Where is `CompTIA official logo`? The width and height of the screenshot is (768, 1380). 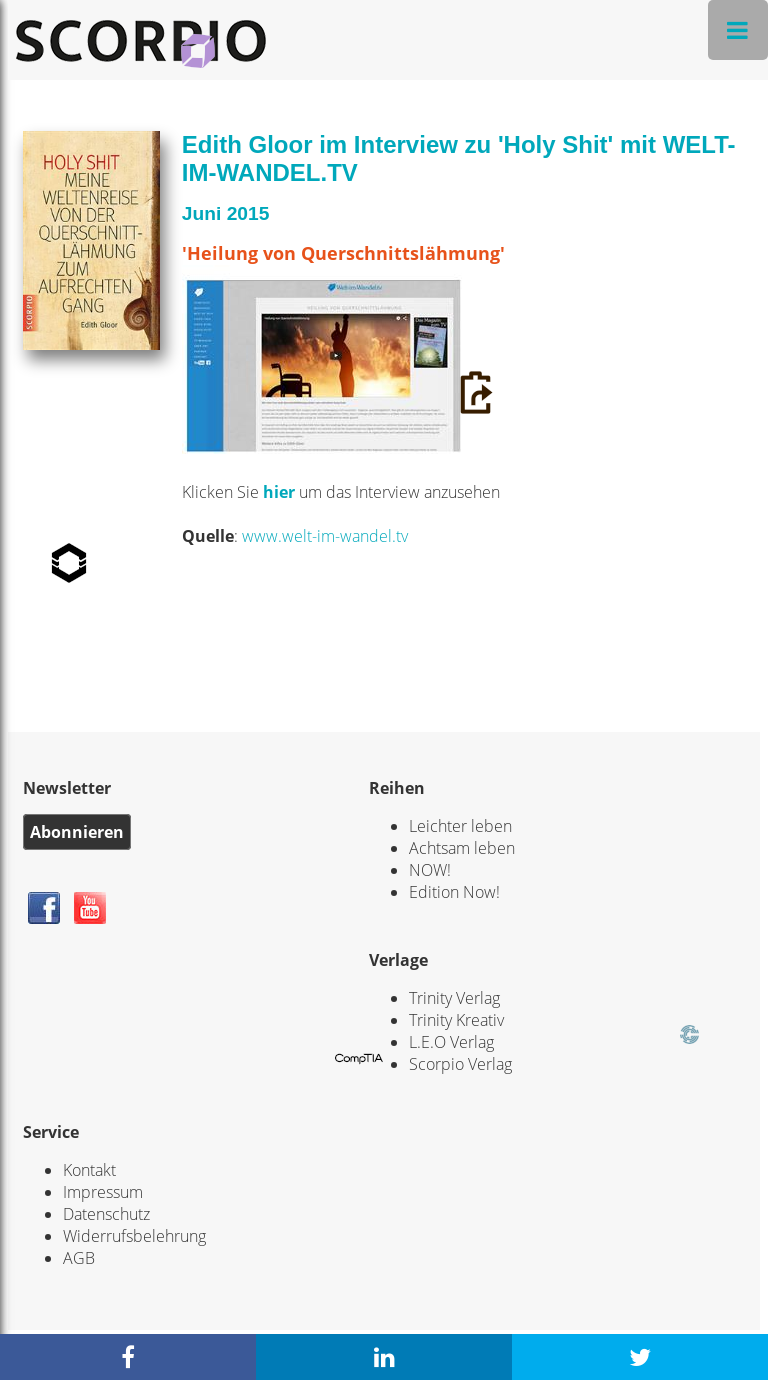 CompTIA official logo is located at coordinates (359, 1059).